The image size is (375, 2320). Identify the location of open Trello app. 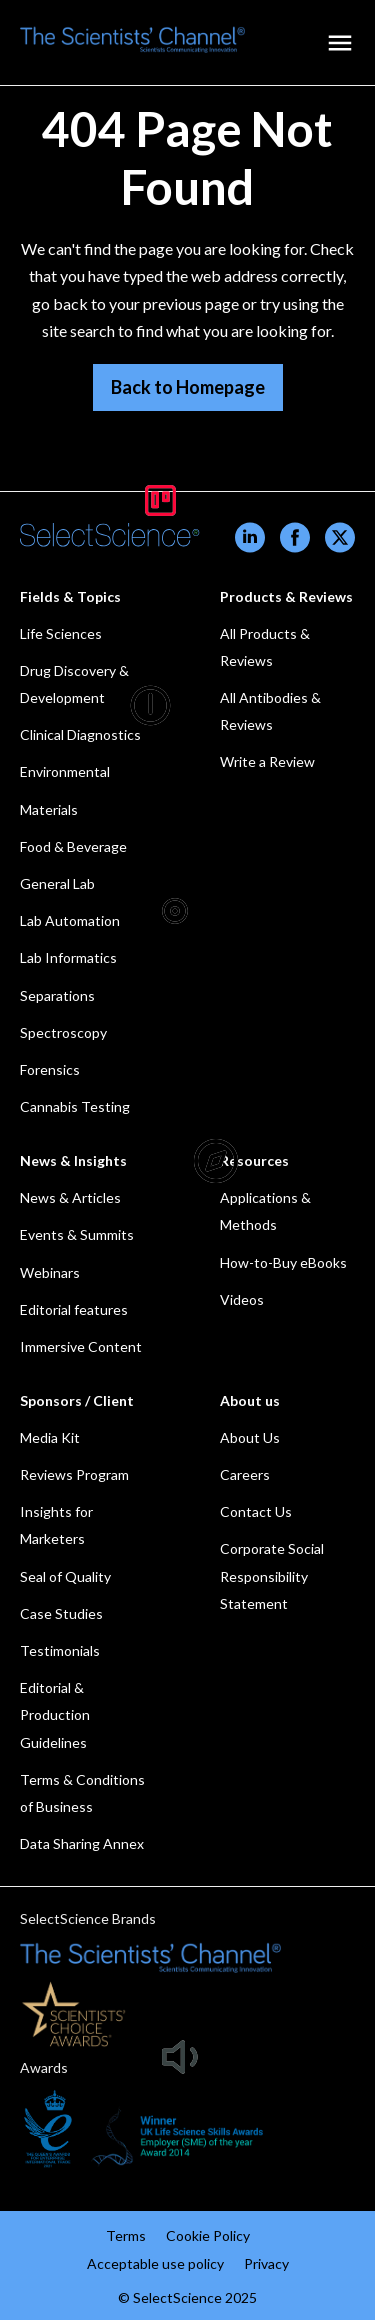
(160, 500).